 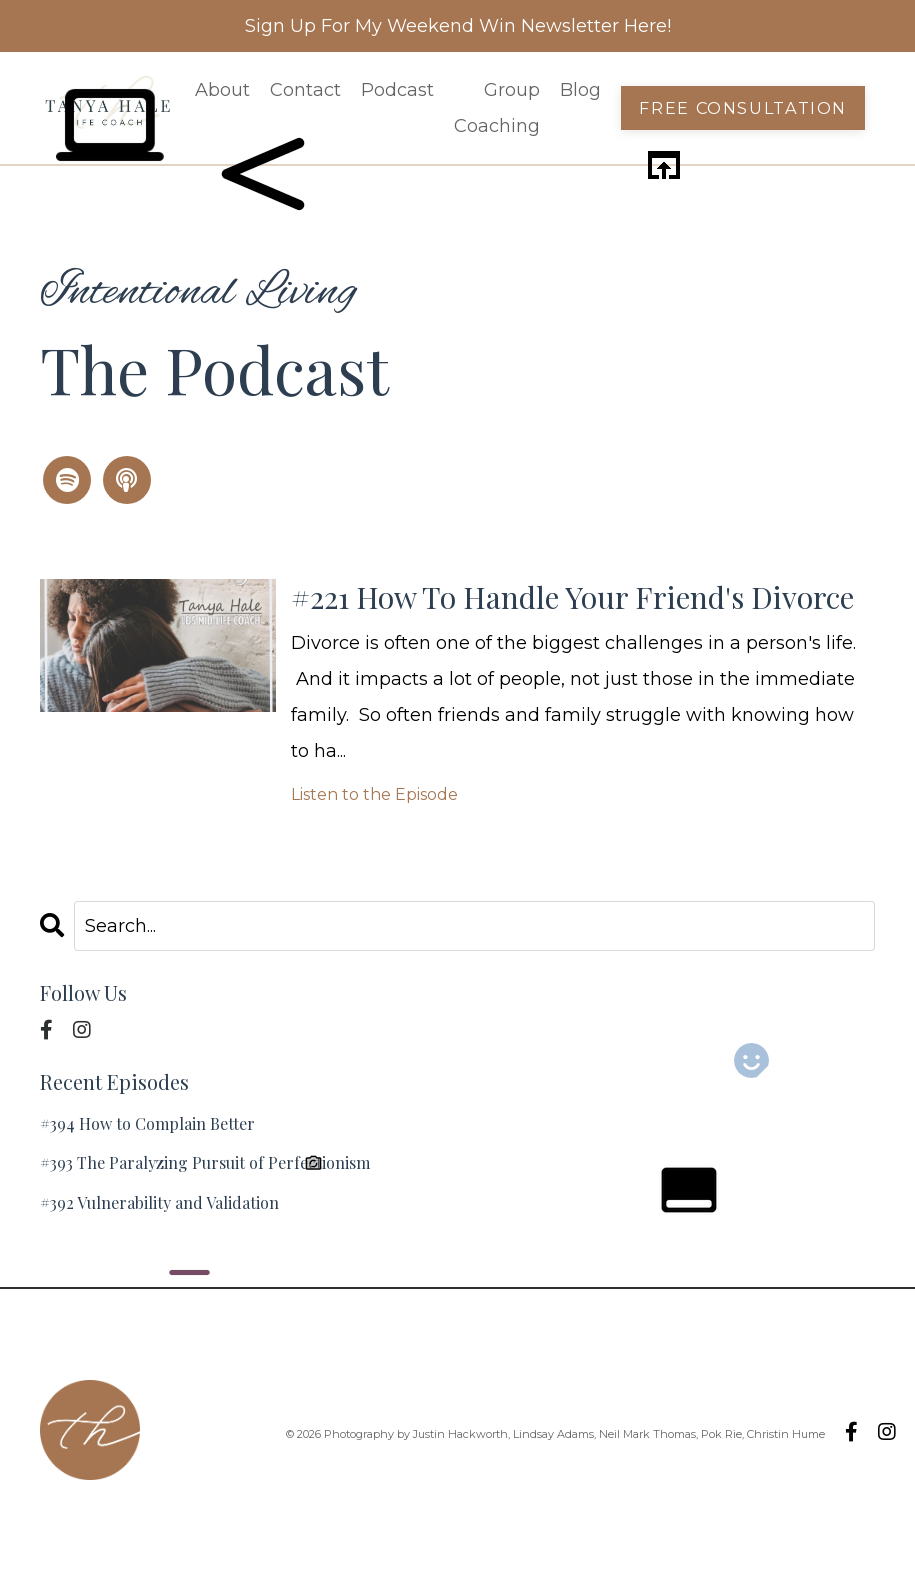 I want to click on add a sticker to your message, so click(x=751, y=1060).